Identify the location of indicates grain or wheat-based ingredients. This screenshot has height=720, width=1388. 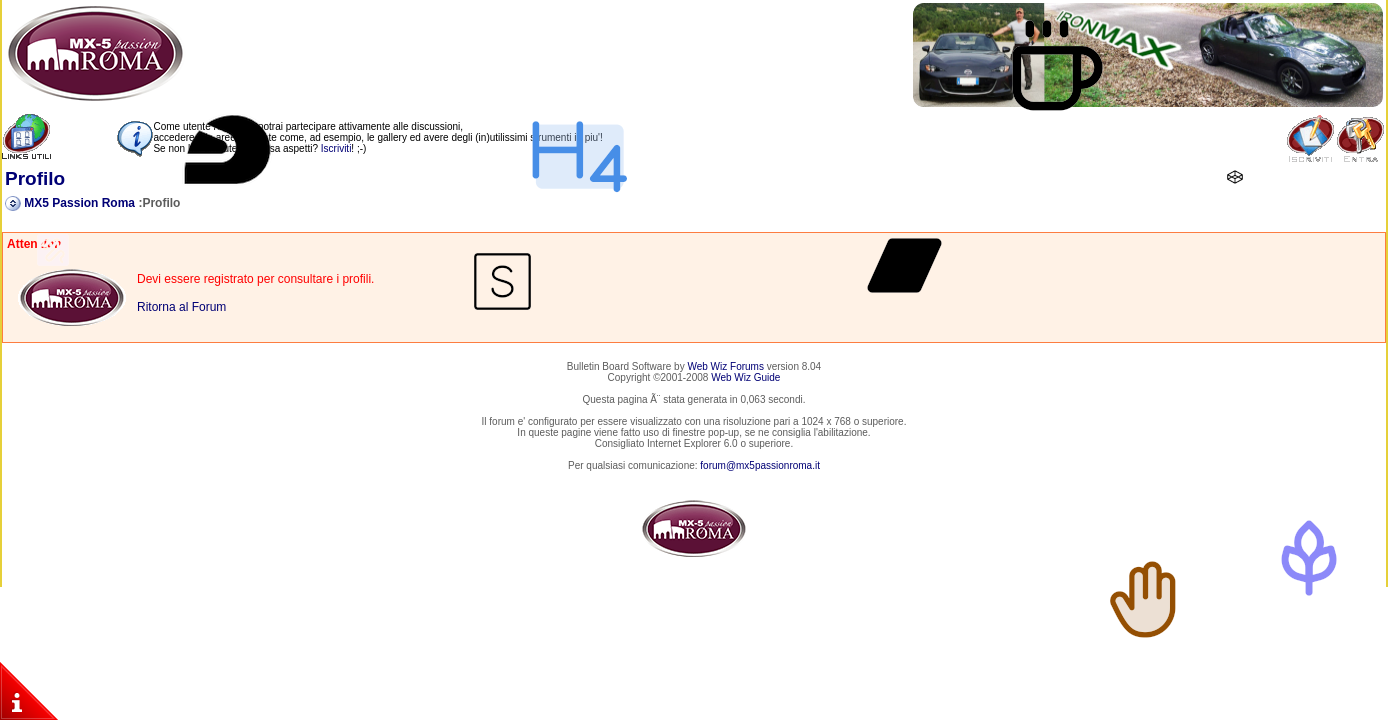
(1309, 558).